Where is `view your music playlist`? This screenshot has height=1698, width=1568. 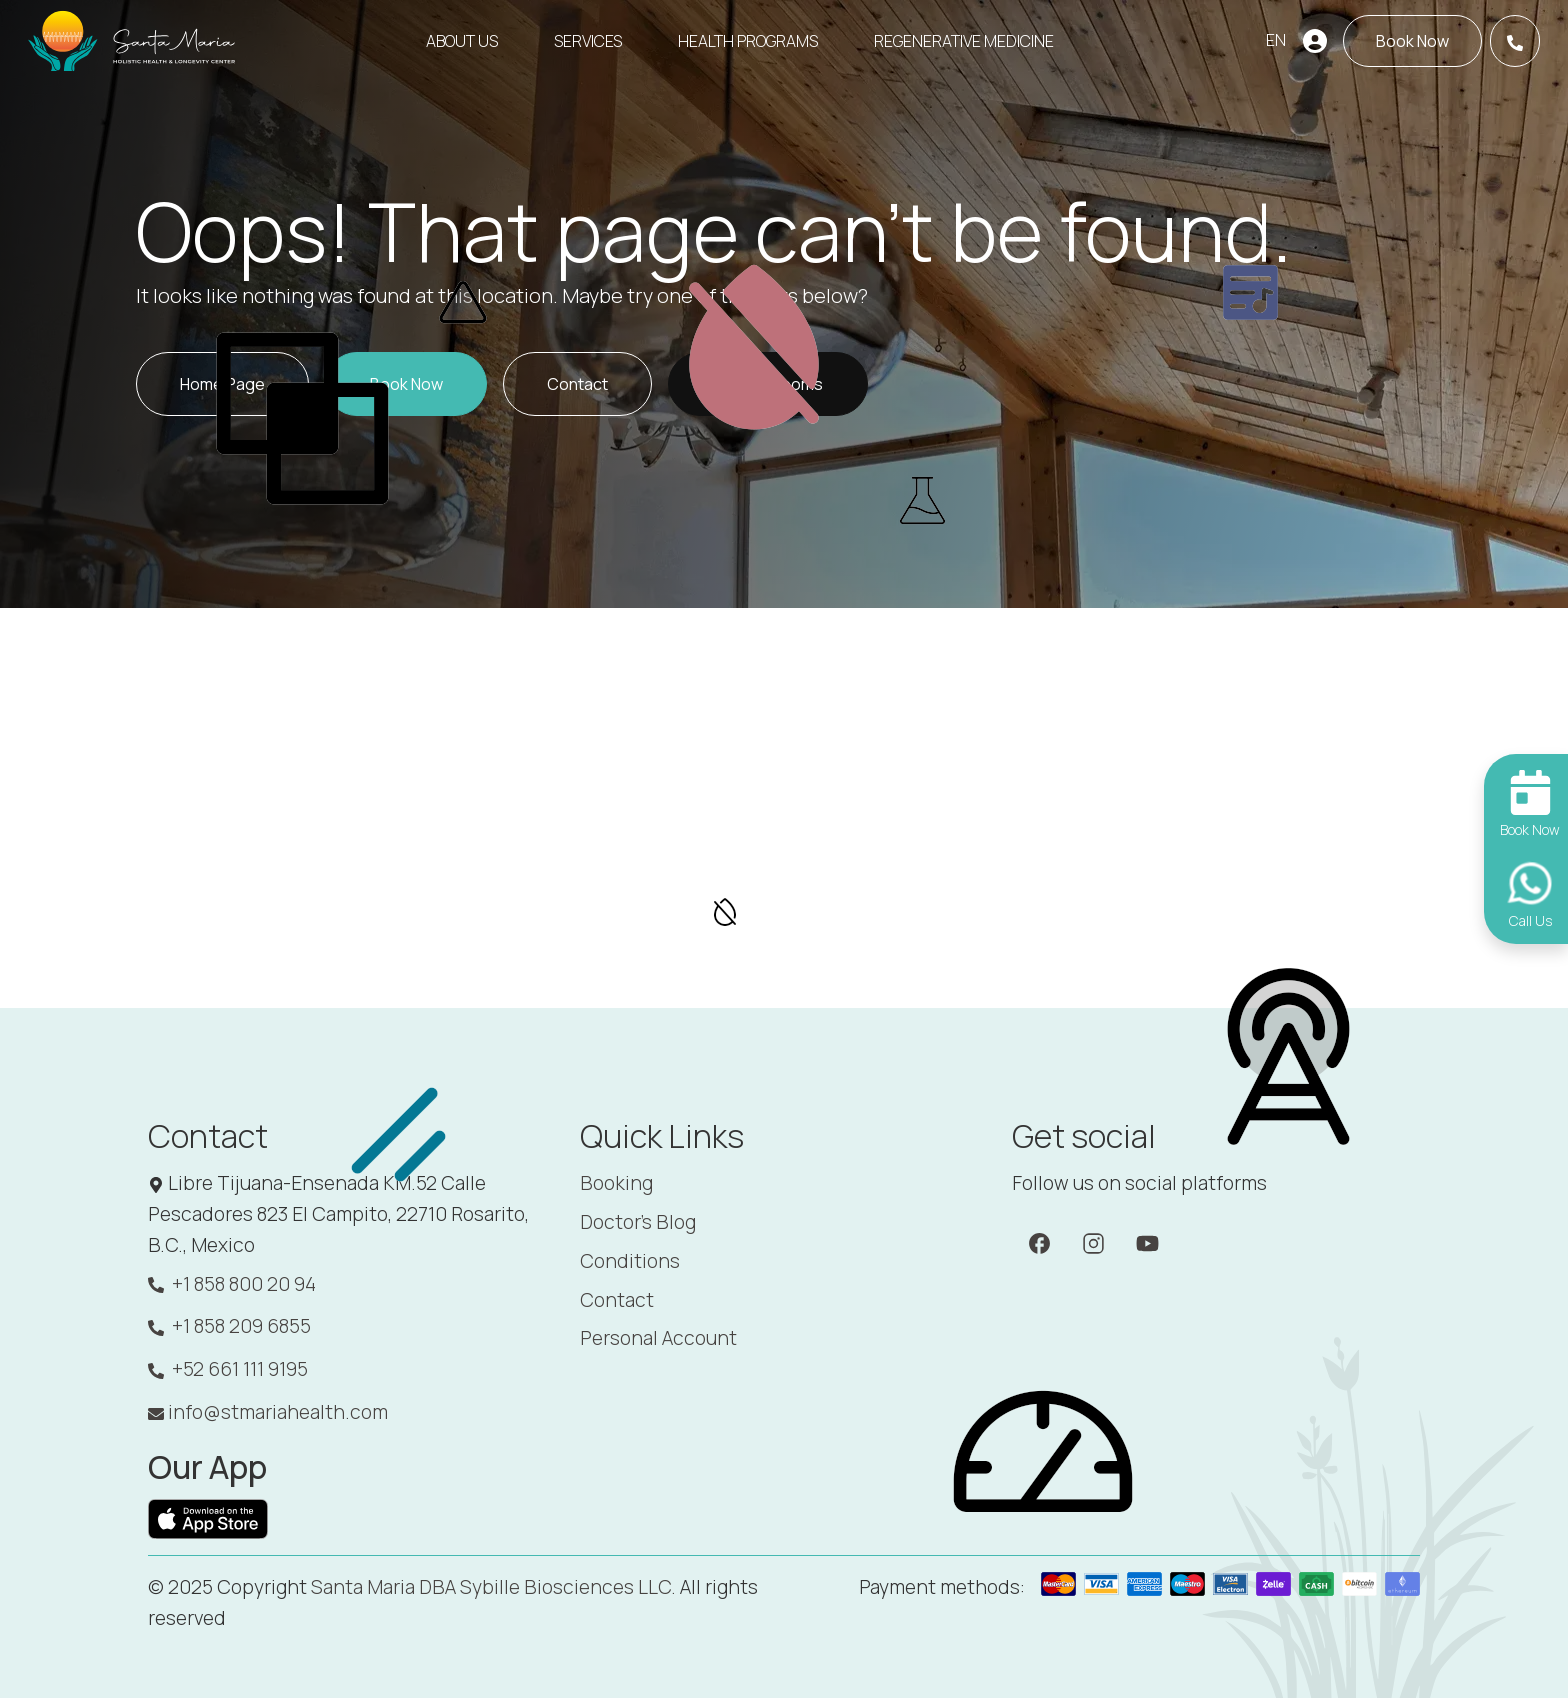
view your music playlist is located at coordinates (1250, 292).